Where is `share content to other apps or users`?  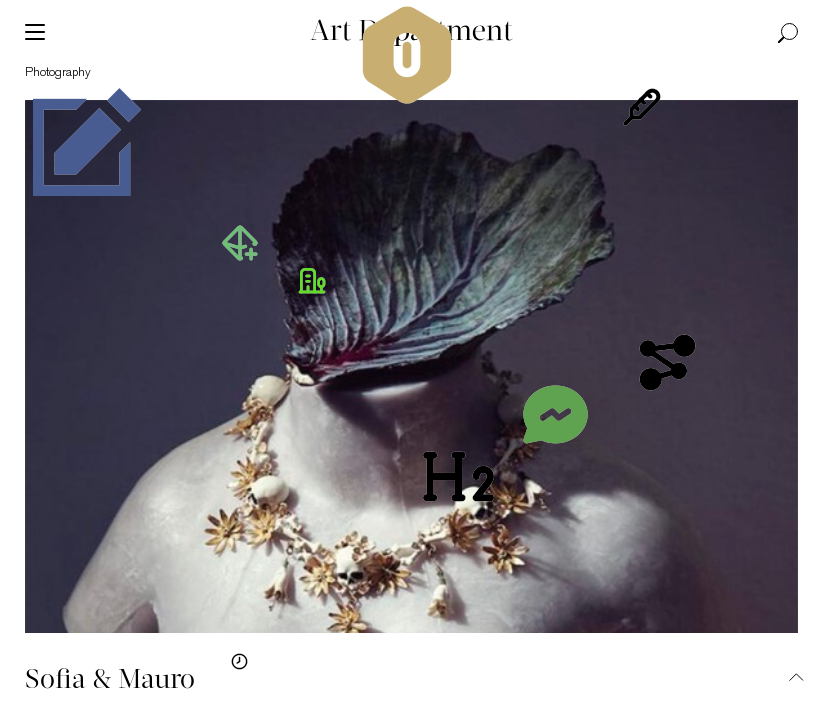
share content to other apps or users is located at coordinates (667, 362).